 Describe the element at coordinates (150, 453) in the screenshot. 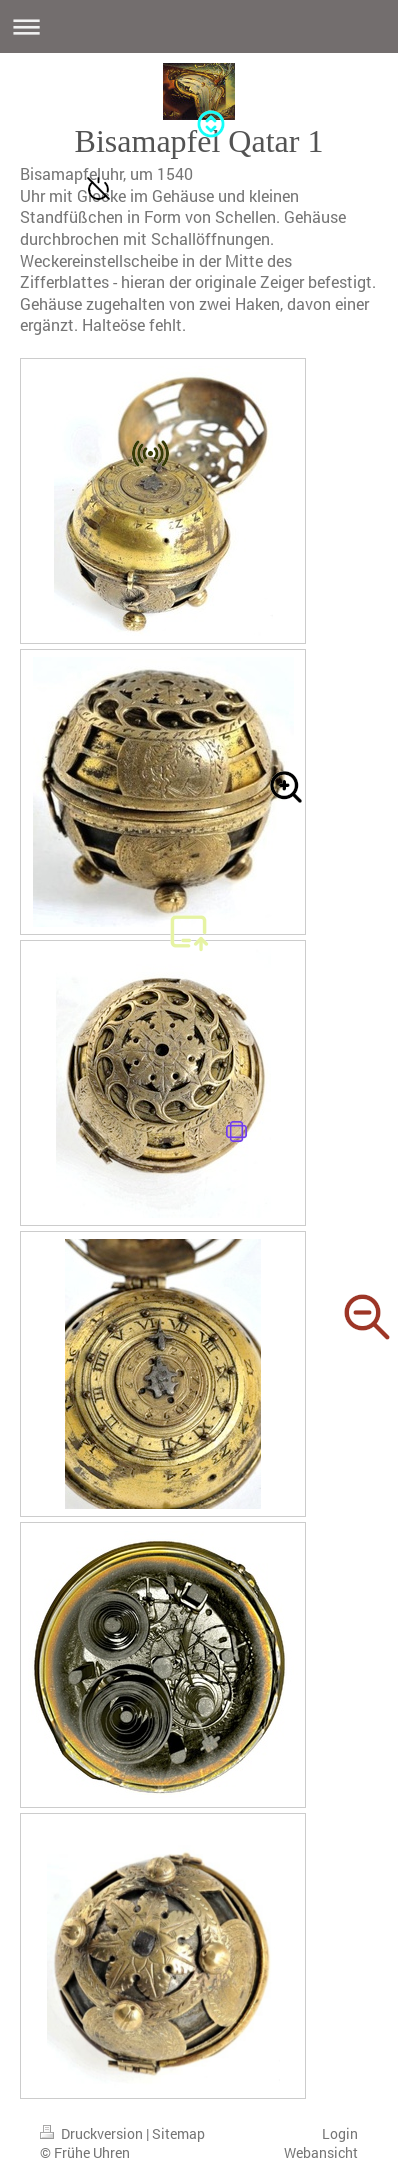

I see `access radio or audio streaming` at that location.